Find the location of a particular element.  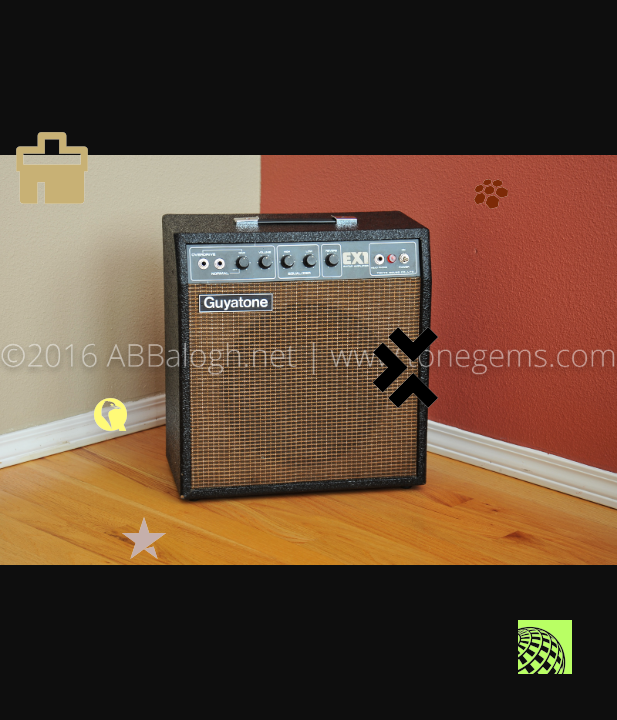

view trustpilot reviews is located at coordinates (144, 538).